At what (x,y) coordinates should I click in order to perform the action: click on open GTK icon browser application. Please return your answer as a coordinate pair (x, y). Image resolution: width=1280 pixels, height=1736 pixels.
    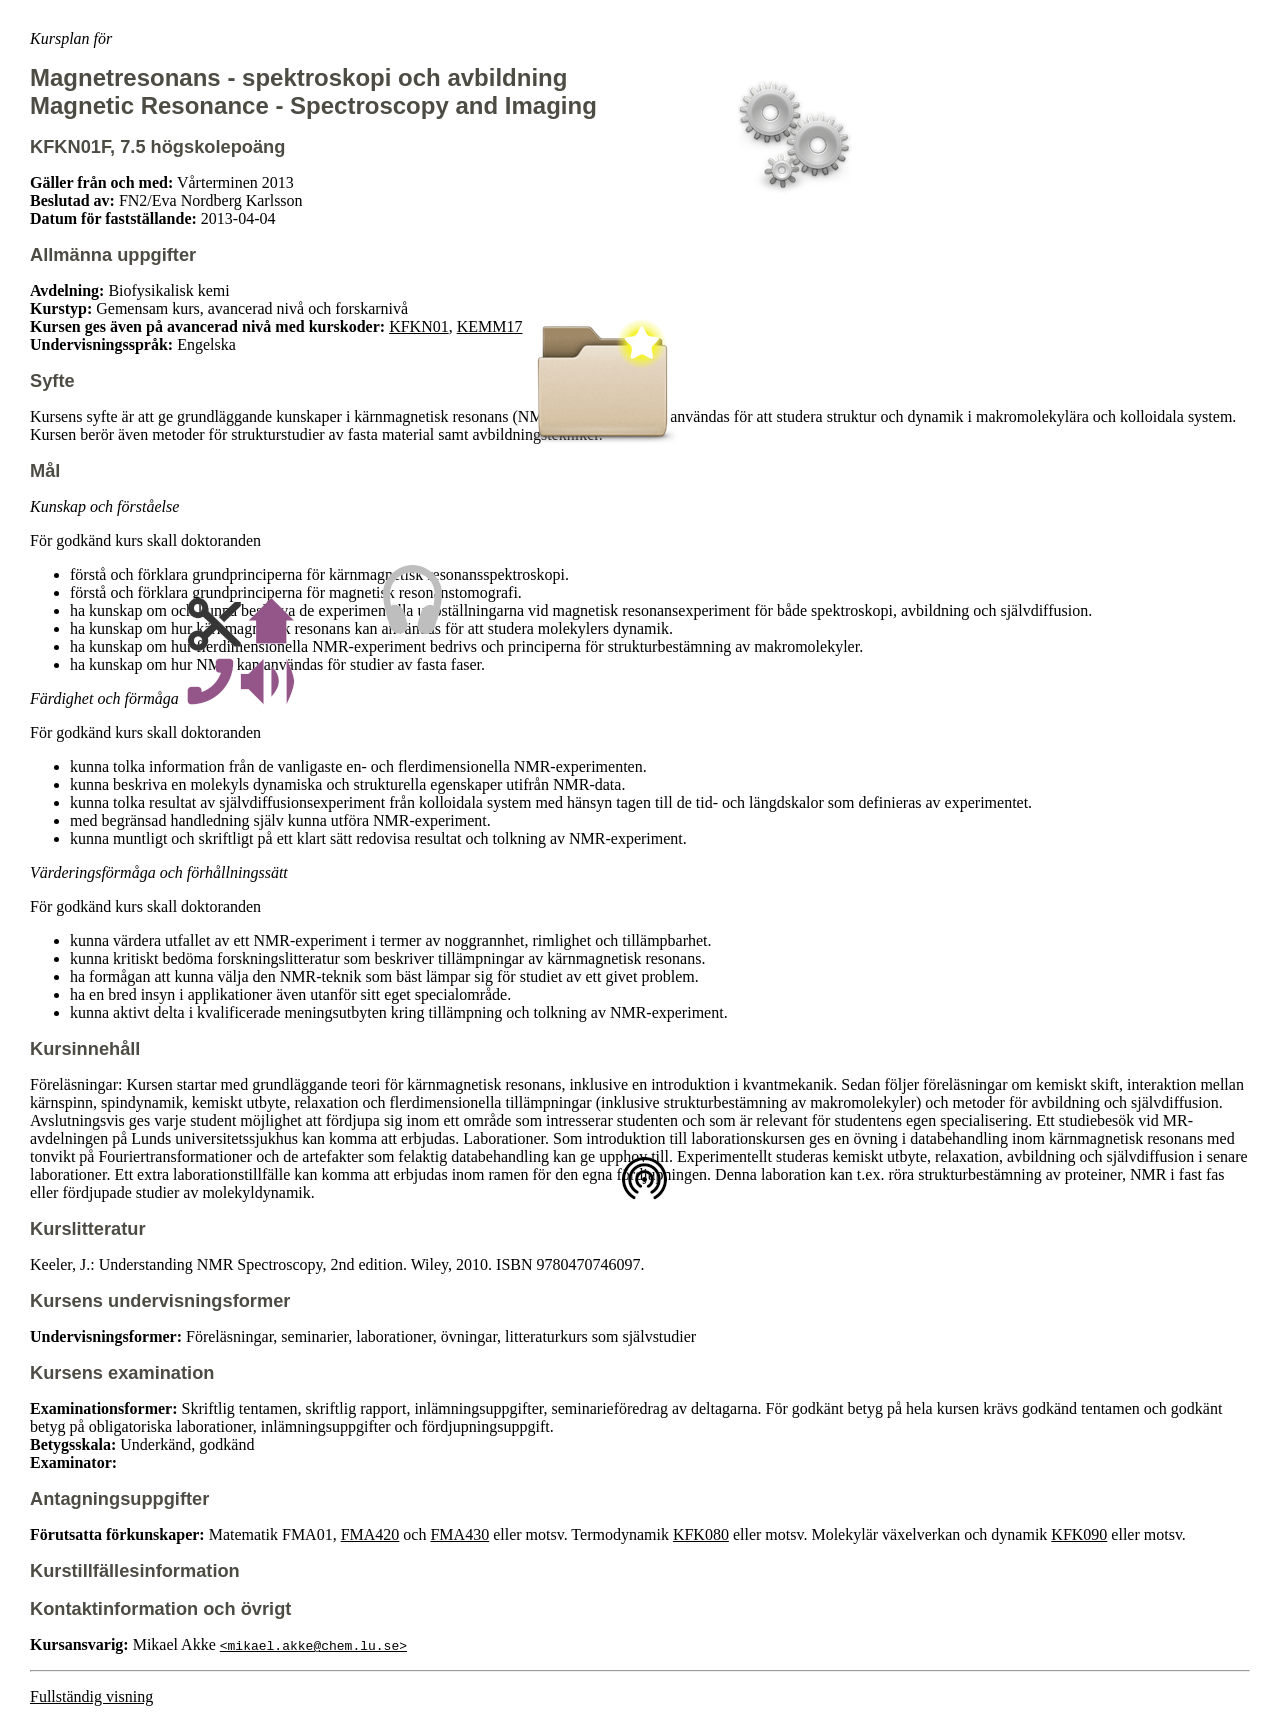
    Looking at the image, I should click on (241, 651).